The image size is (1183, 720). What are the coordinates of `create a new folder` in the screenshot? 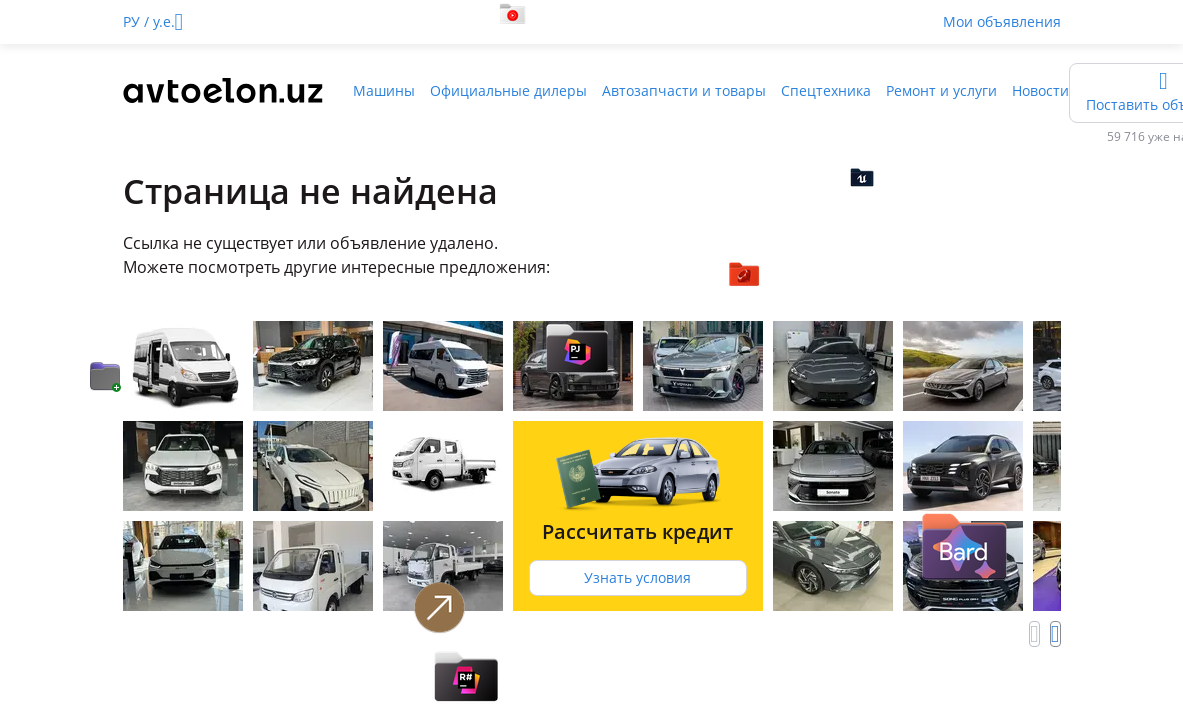 It's located at (105, 376).